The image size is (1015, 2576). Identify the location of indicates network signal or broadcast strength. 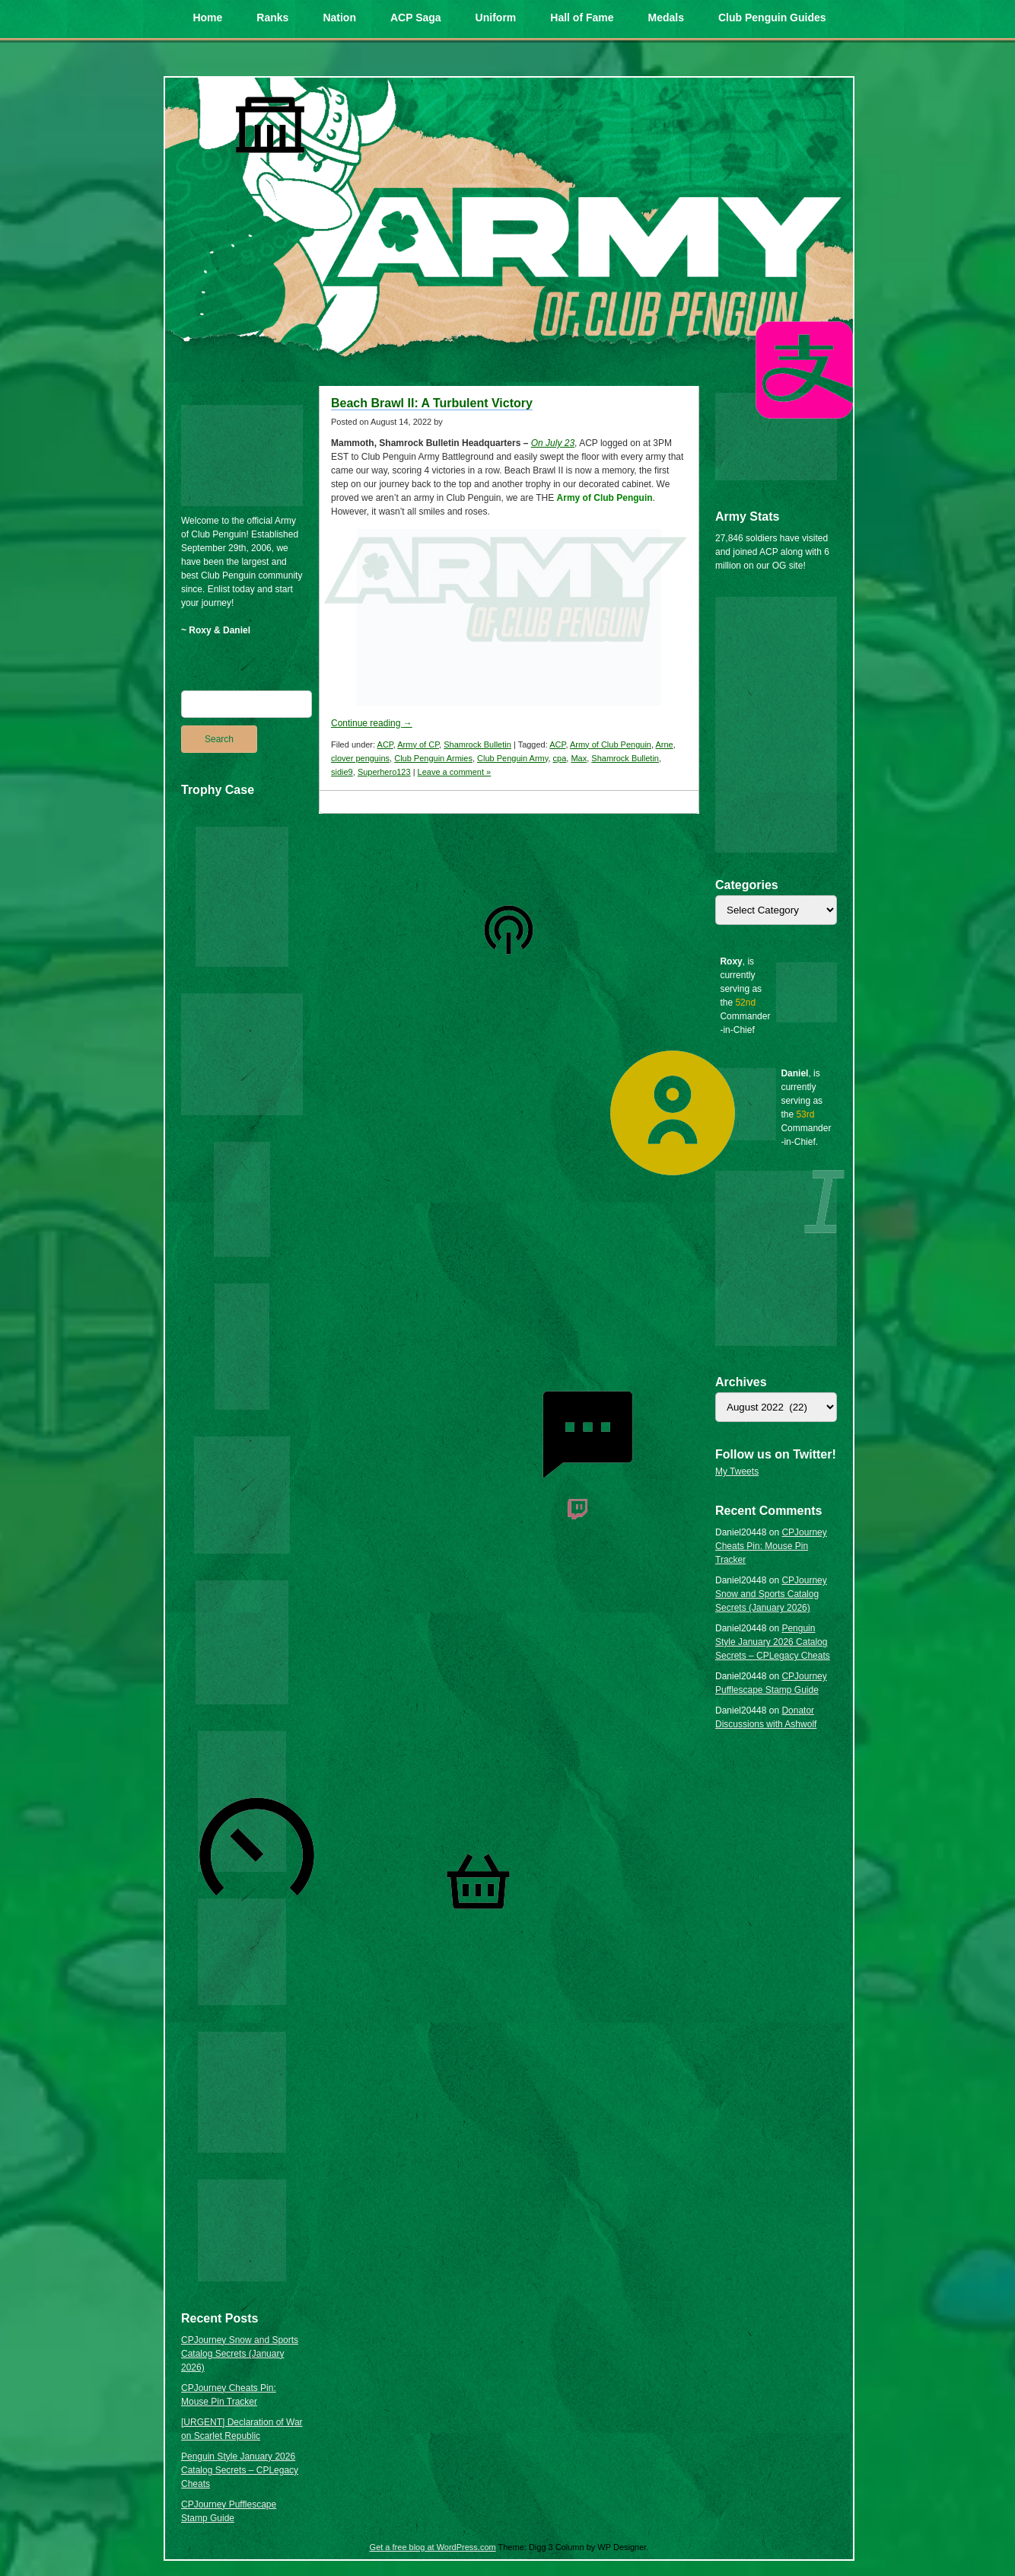
(508, 929).